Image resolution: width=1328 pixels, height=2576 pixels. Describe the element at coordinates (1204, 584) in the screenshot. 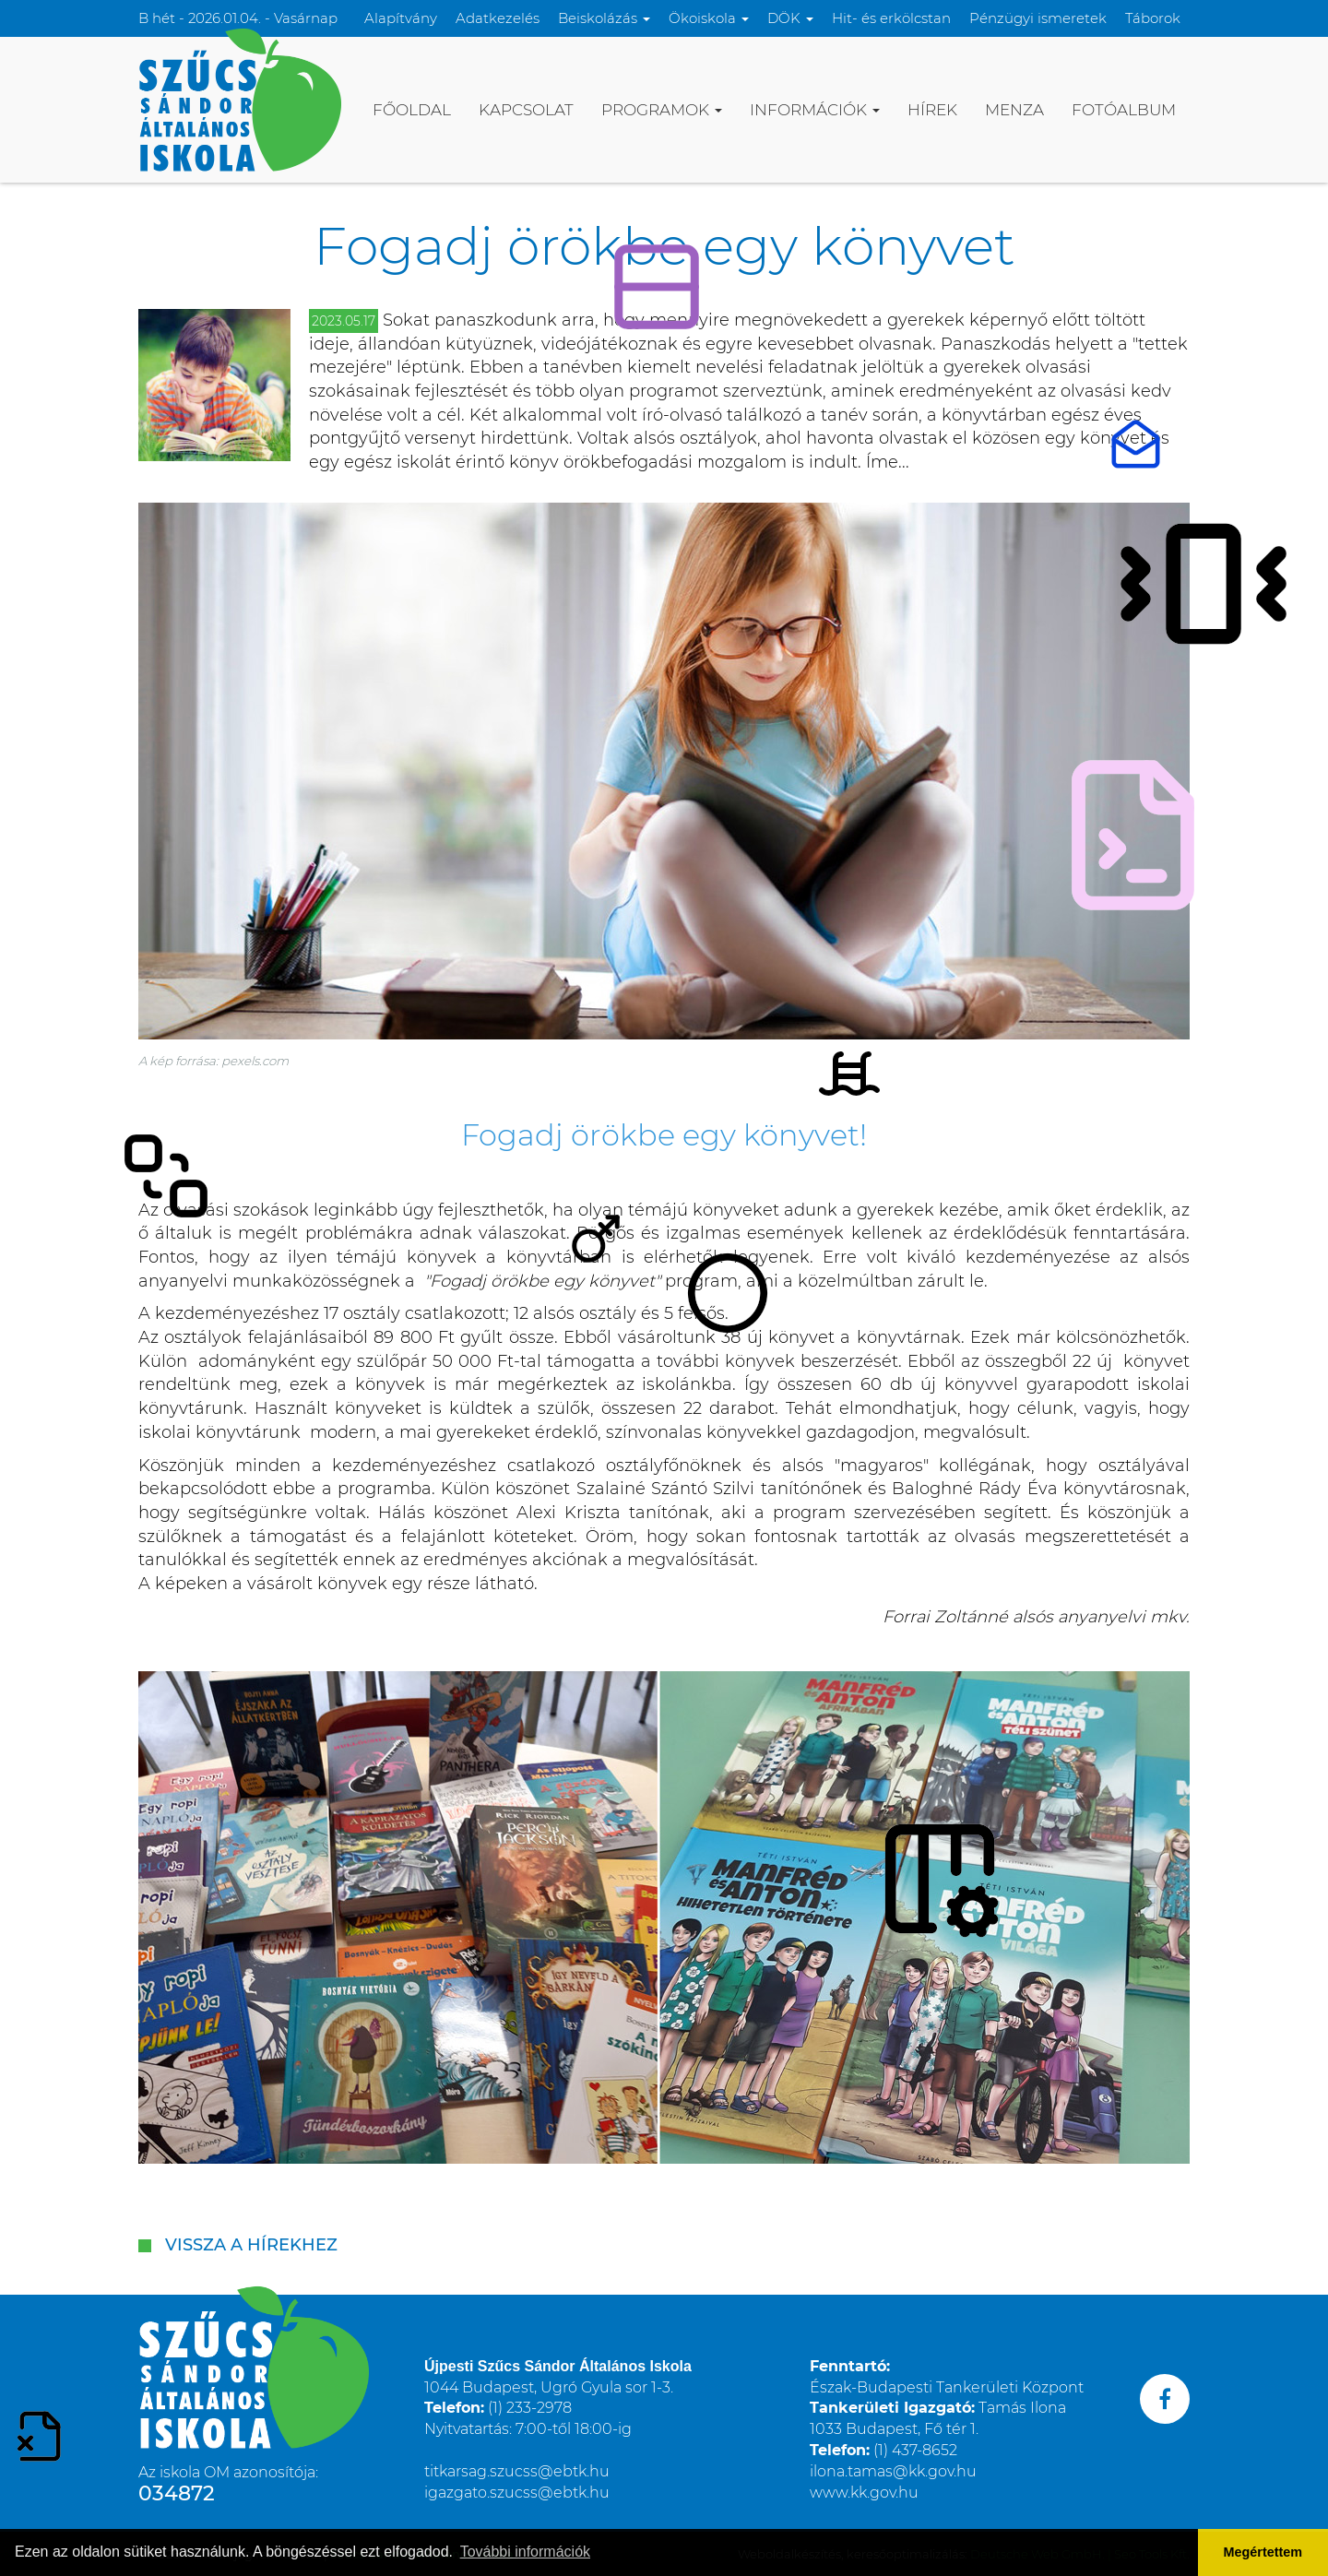

I see `toggle phone vibration mode` at that location.